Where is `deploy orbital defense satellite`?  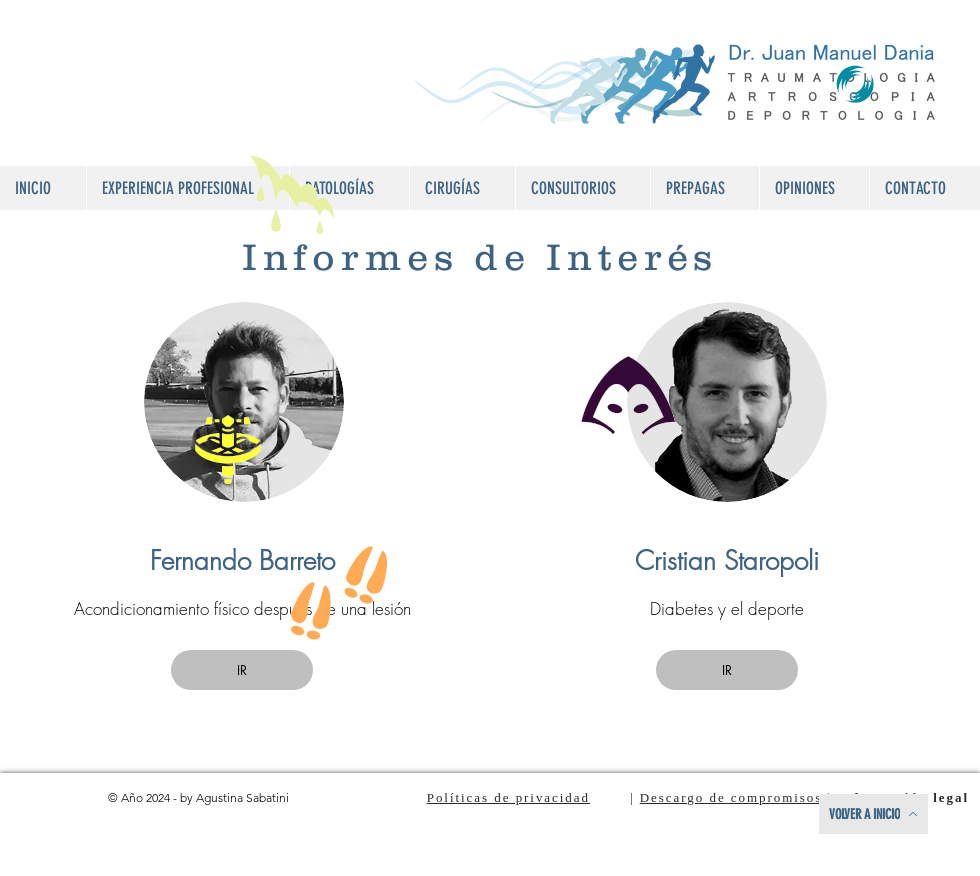 deploy orbital defense satellite is located at coordinates (228, 450).